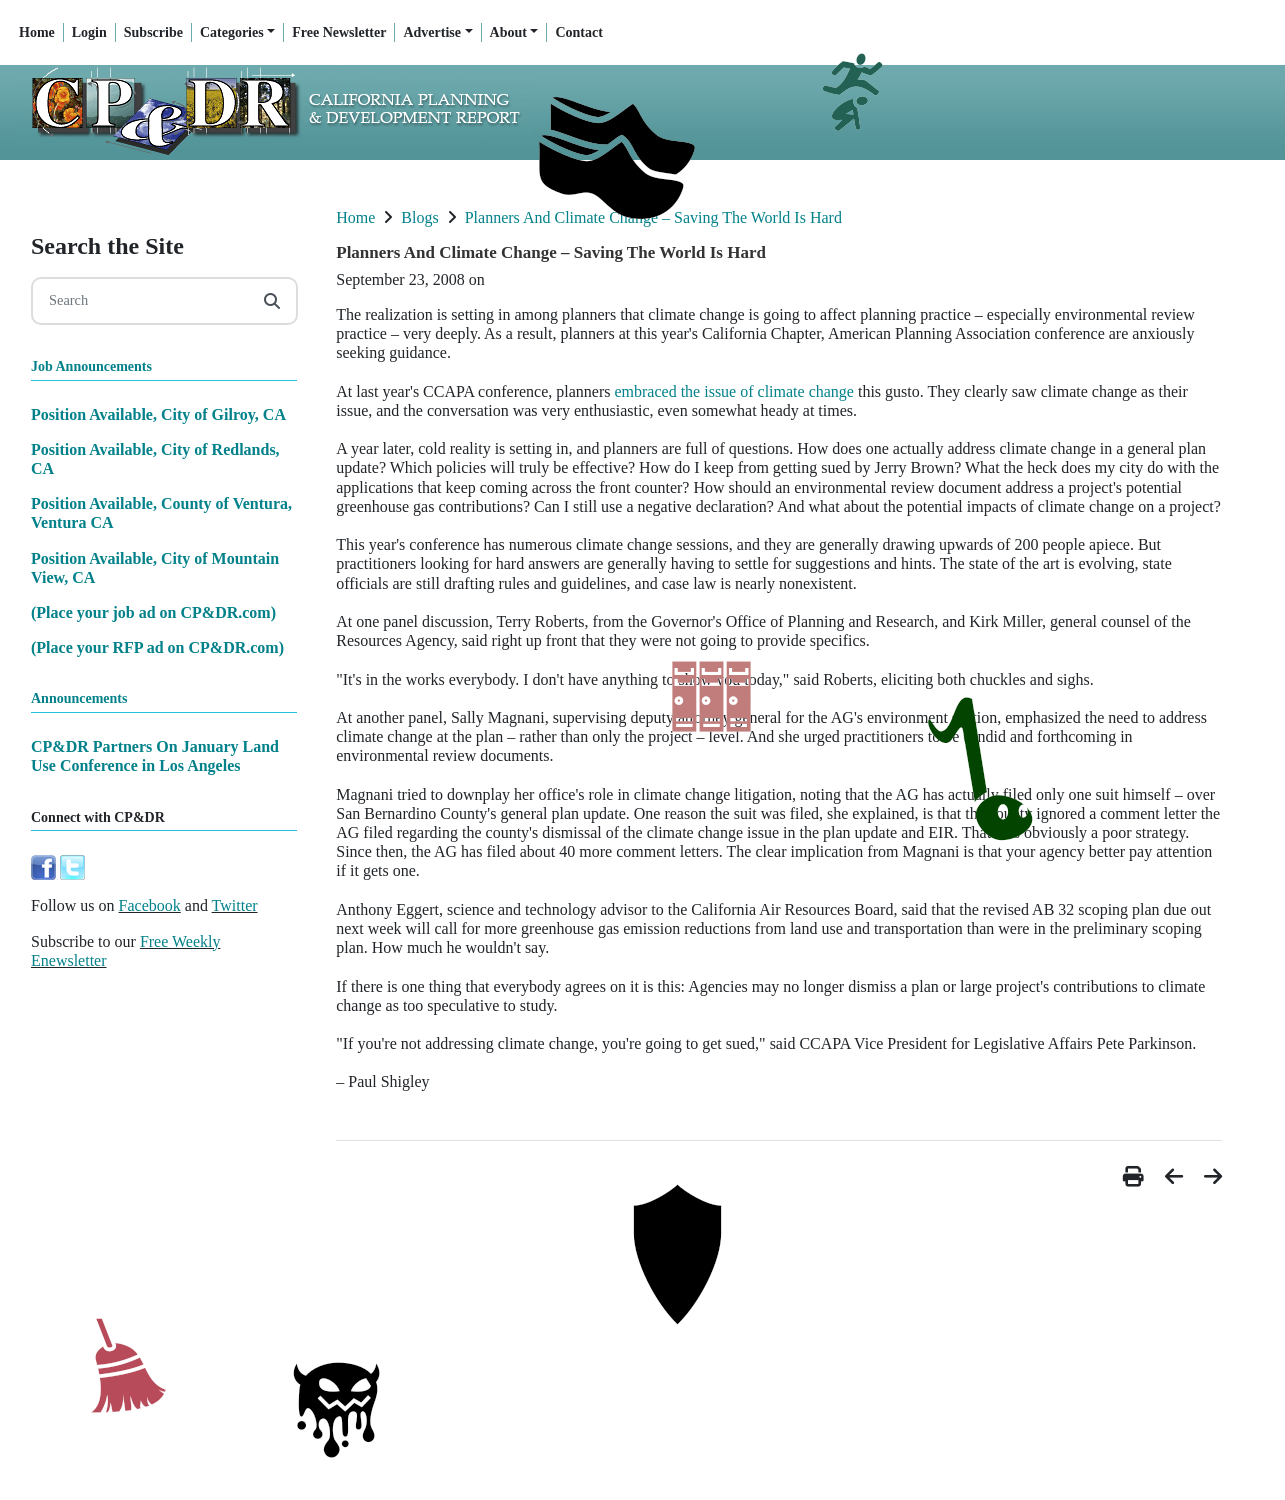 This screenshot has height=1500, width=1285. I want to click on access storage lockers or compartments, so click(711, 692).